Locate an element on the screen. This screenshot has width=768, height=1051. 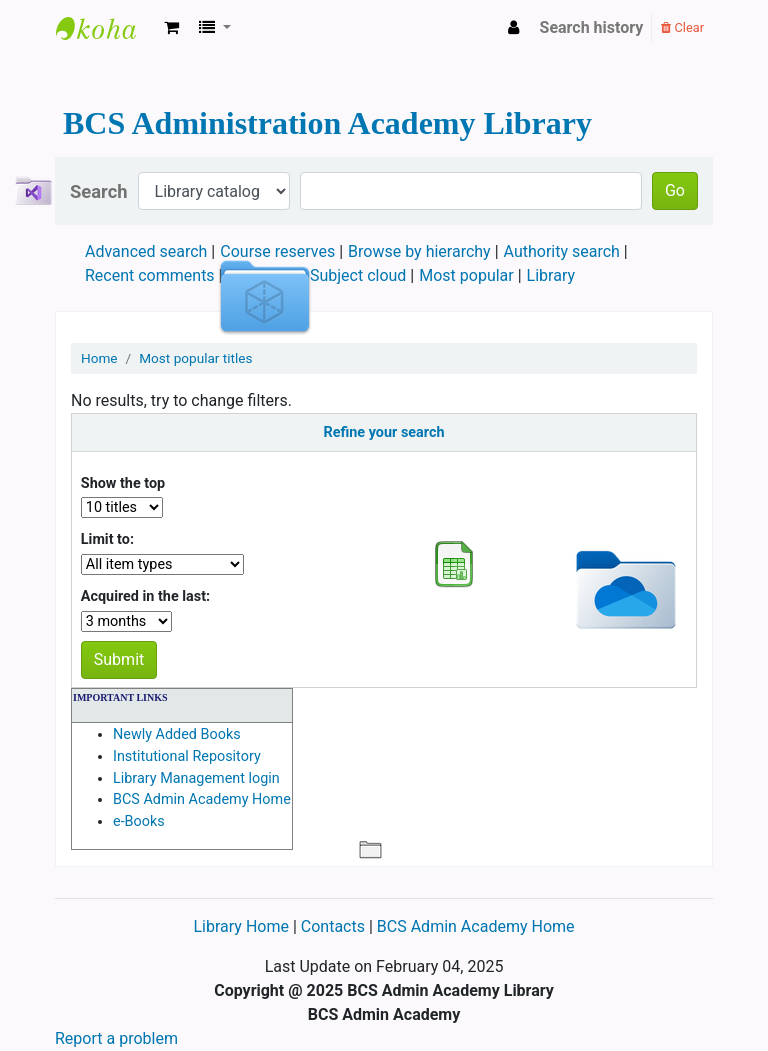
open an opendocument spreadsheet file is located at coordinates (454, 564).